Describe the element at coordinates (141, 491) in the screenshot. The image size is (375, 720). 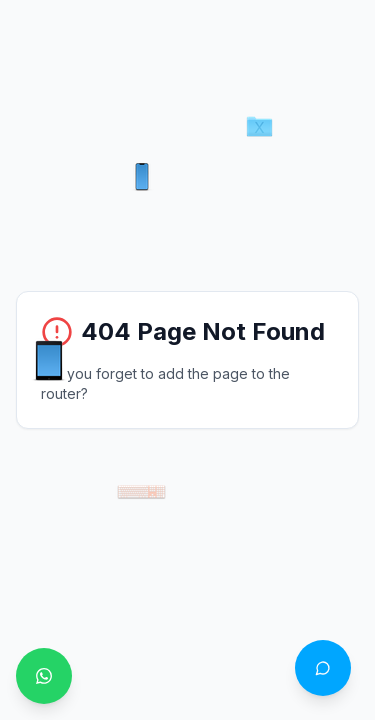
I see `apple magic keyboard with touch id in orange/pink` at that location.